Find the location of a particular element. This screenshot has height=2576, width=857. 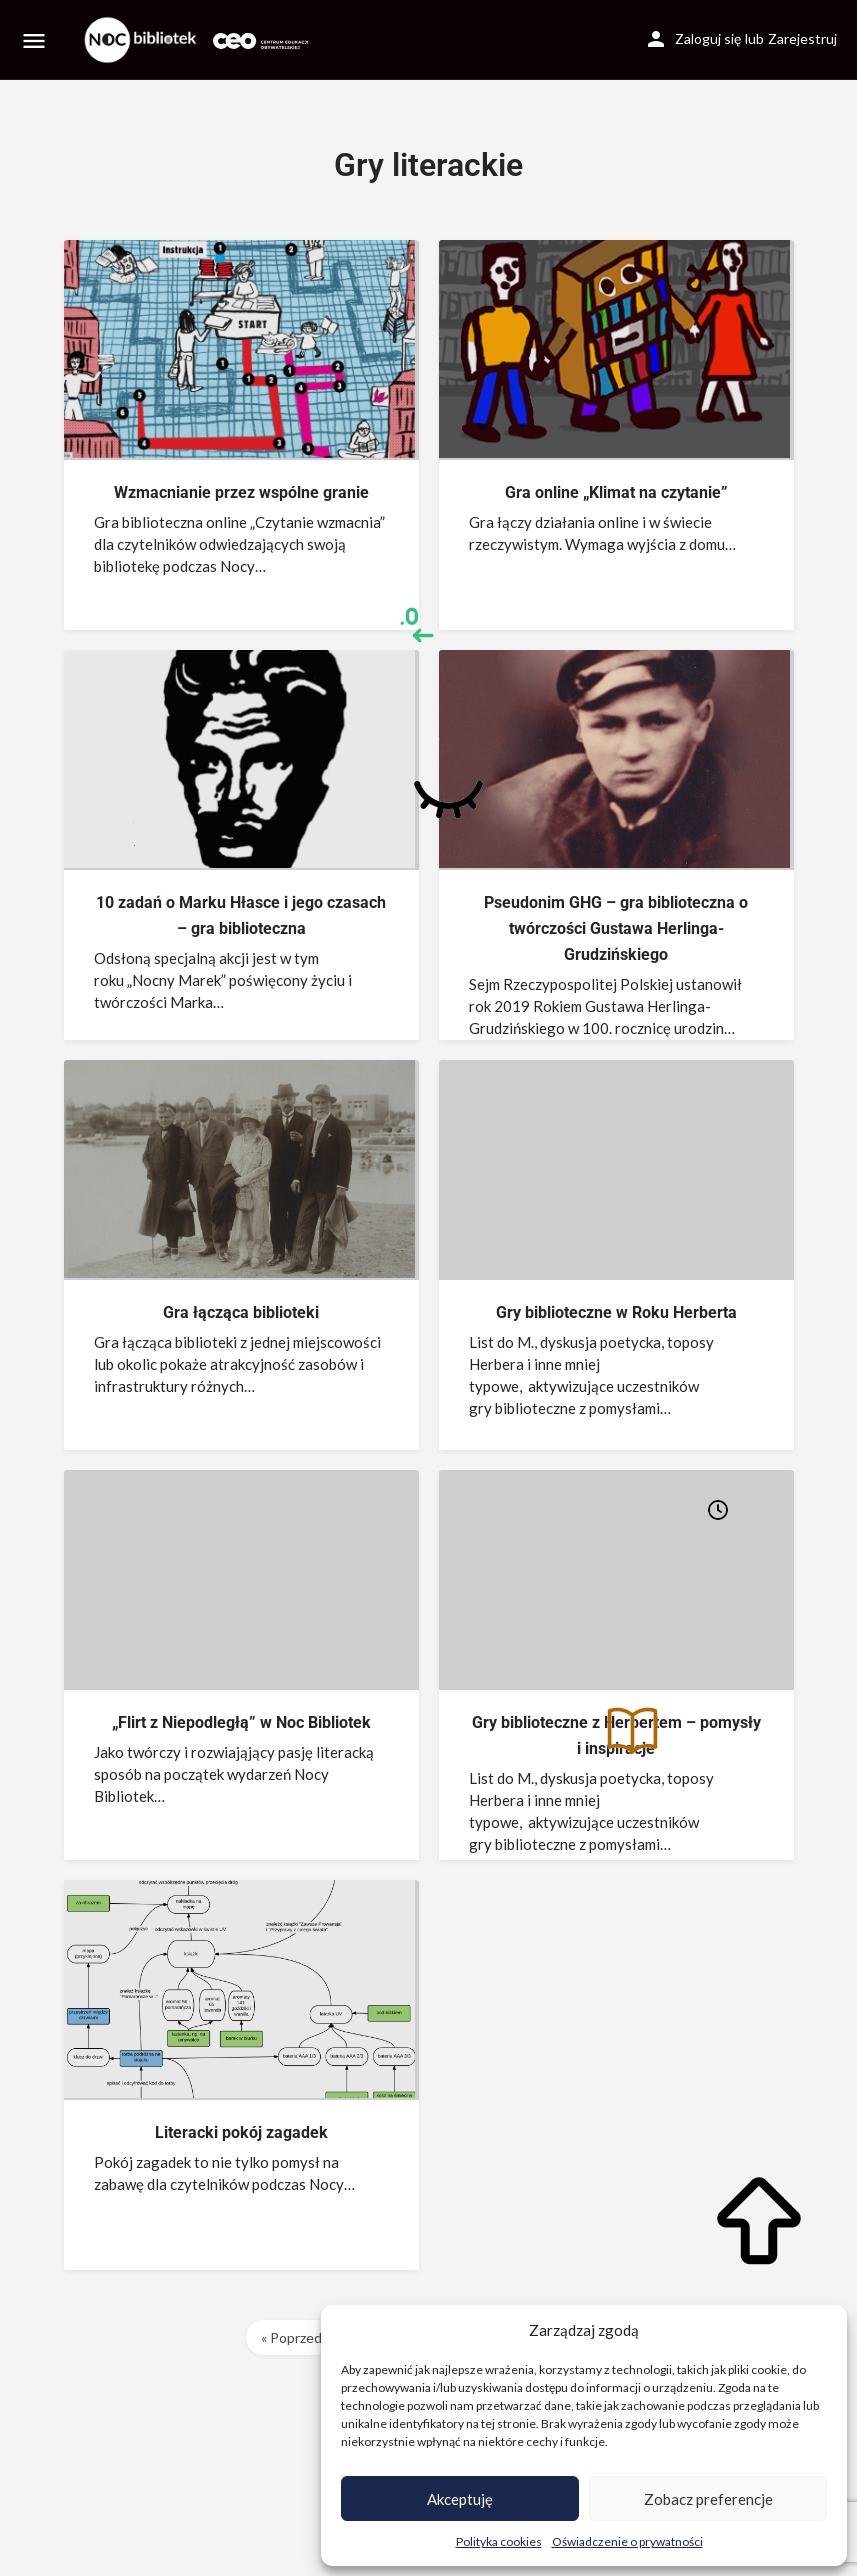

hide password or sensitive content is located at coordinates (448, 796).